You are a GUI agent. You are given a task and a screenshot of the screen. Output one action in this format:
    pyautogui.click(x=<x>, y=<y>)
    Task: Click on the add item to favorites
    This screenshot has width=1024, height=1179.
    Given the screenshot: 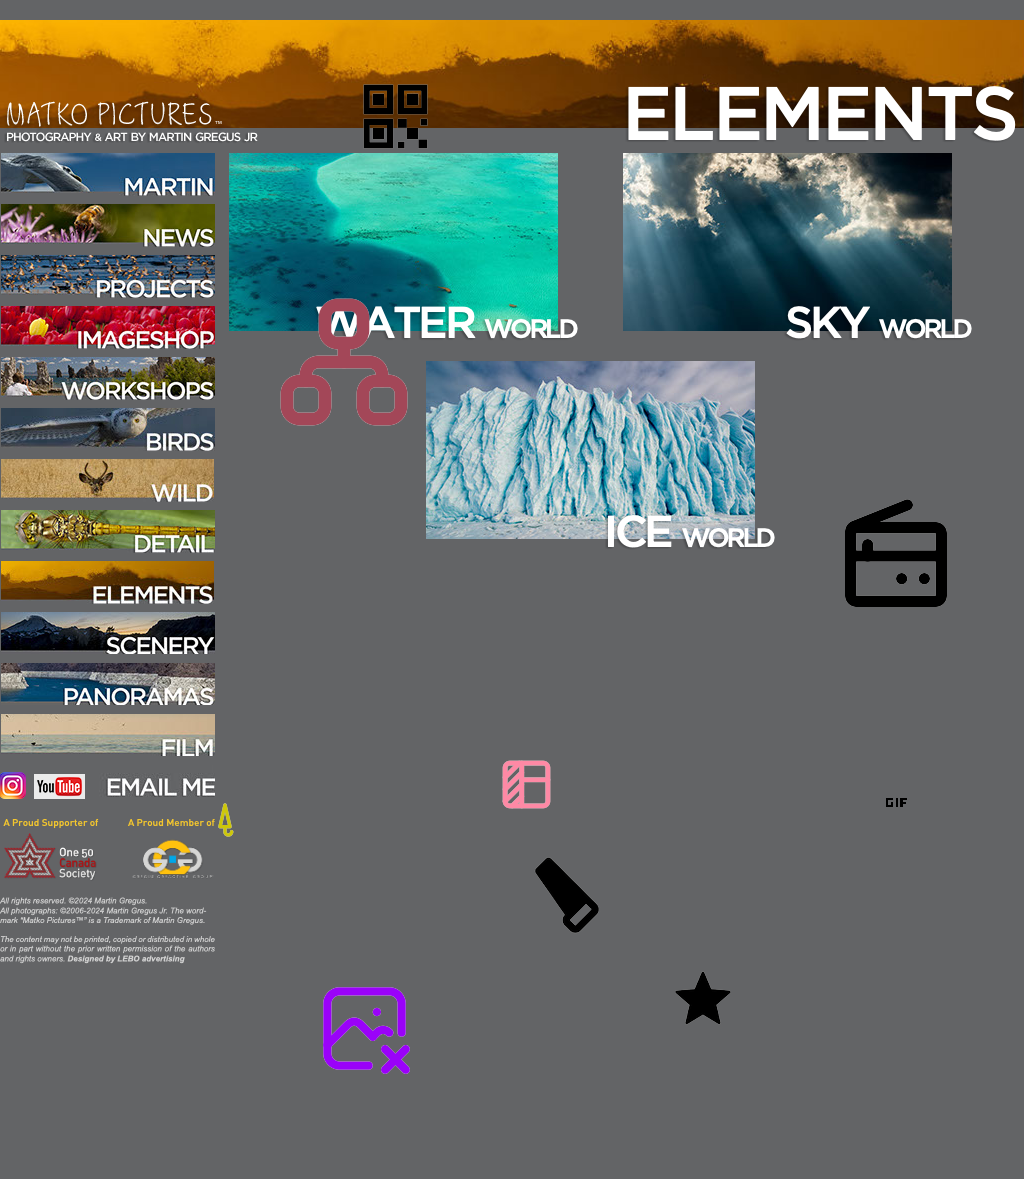 What is the action you would take?
    pyautogui.click(x=703, y=999)
    